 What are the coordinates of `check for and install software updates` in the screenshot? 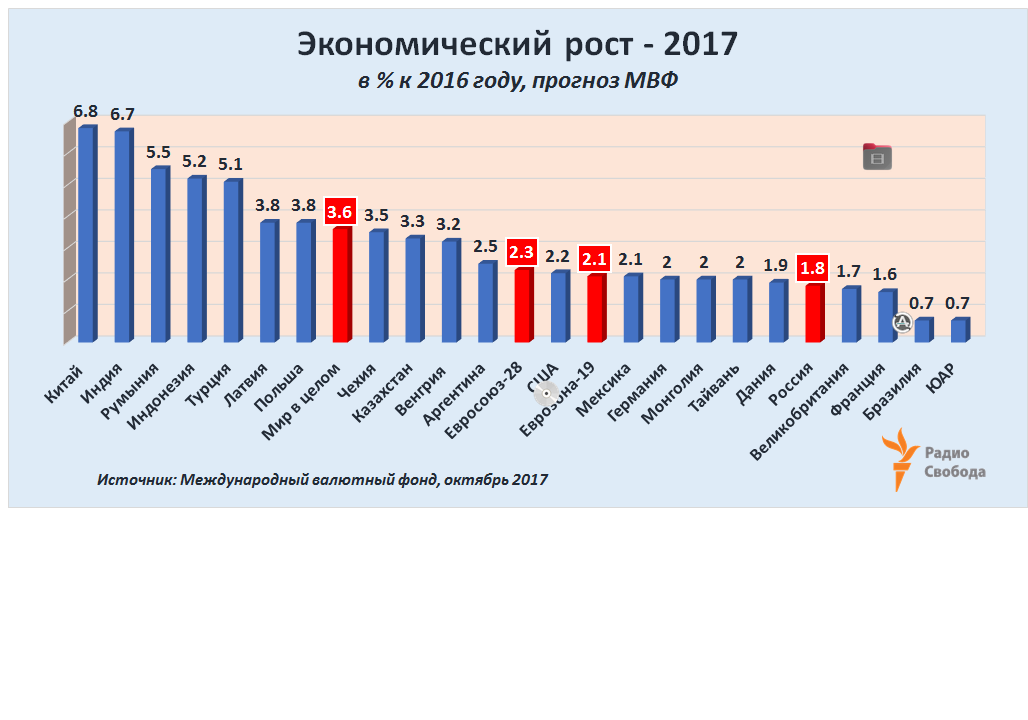 It's located at (902, 322).